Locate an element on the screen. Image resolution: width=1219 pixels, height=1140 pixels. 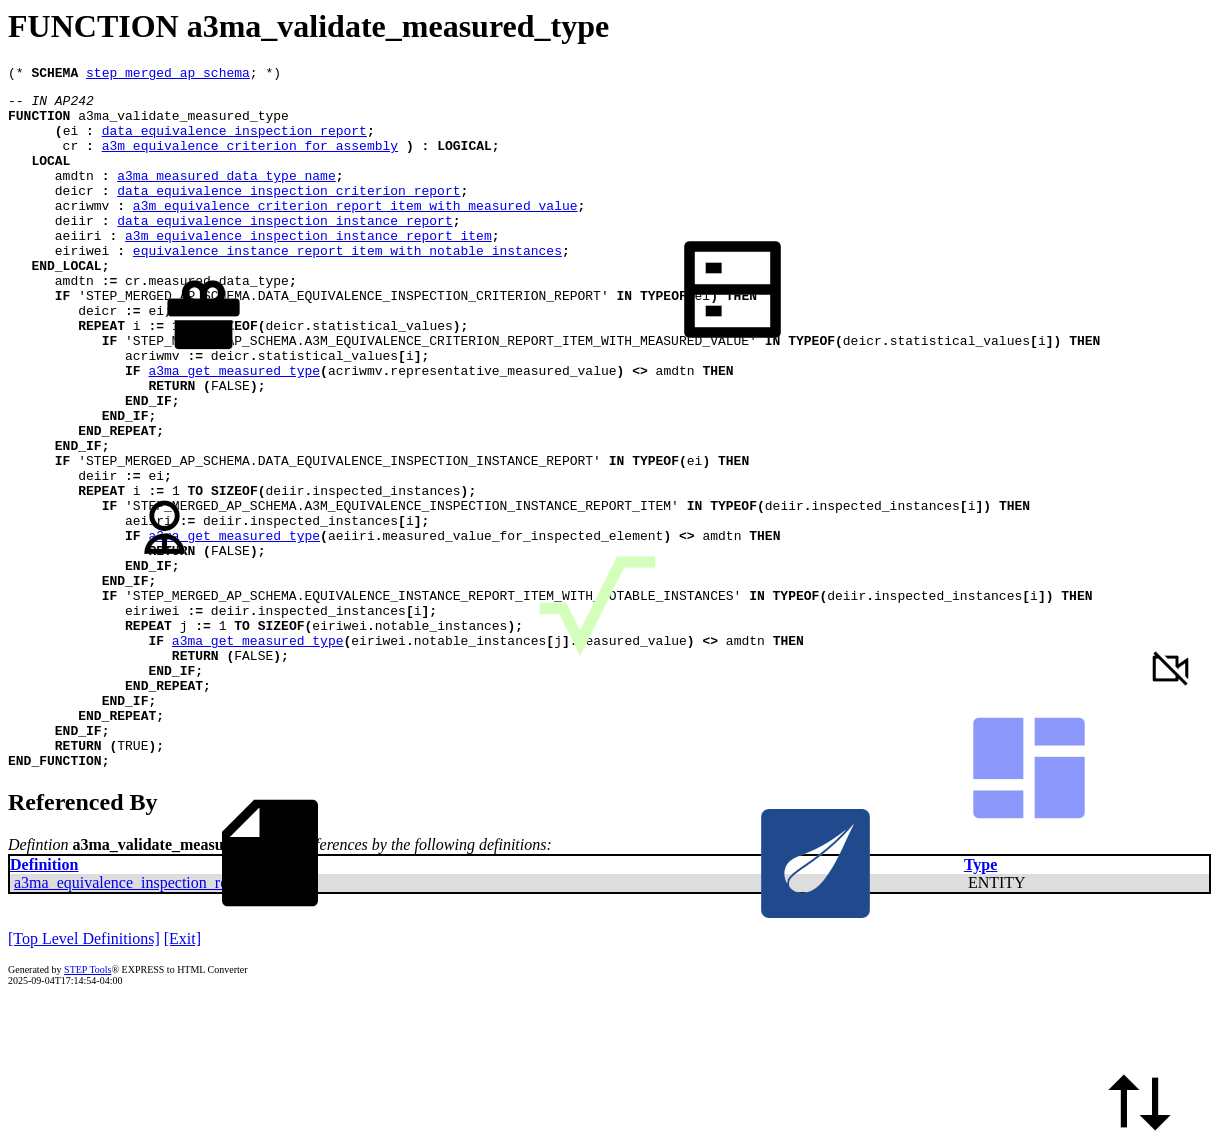
turn off camera during a video call is located at coordinates (1170, 668).